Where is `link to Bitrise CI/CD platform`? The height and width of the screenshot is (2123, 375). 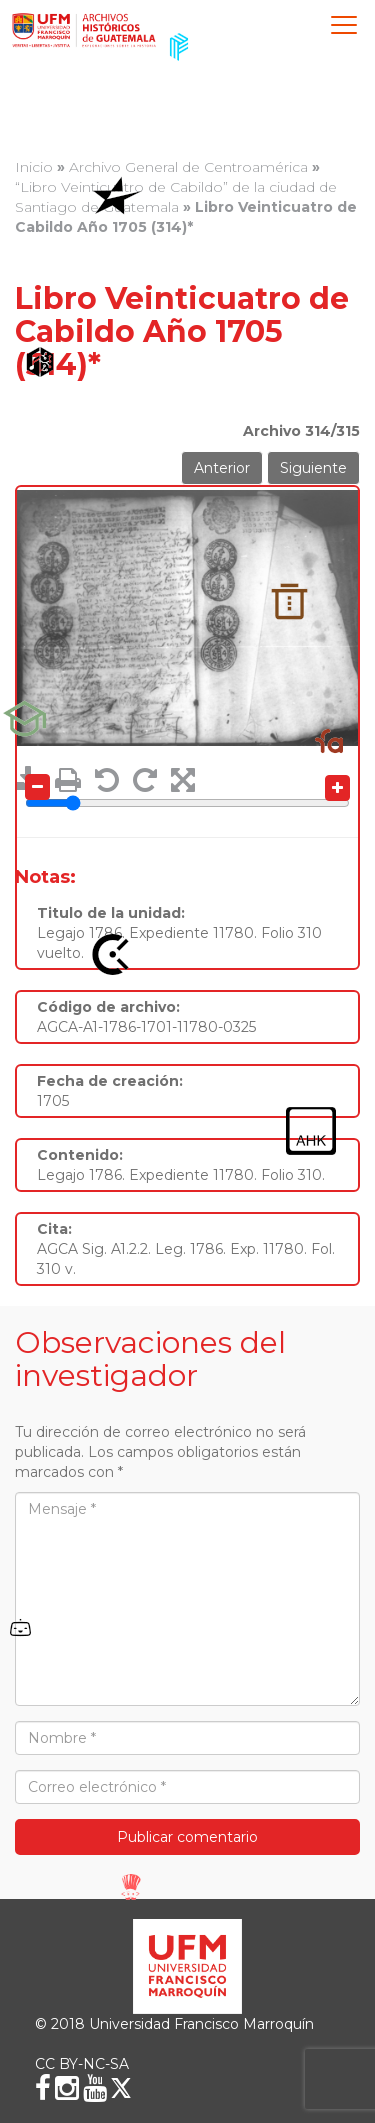
link to Bitrise CI/CD platform is located at coordinates (20, 1627).